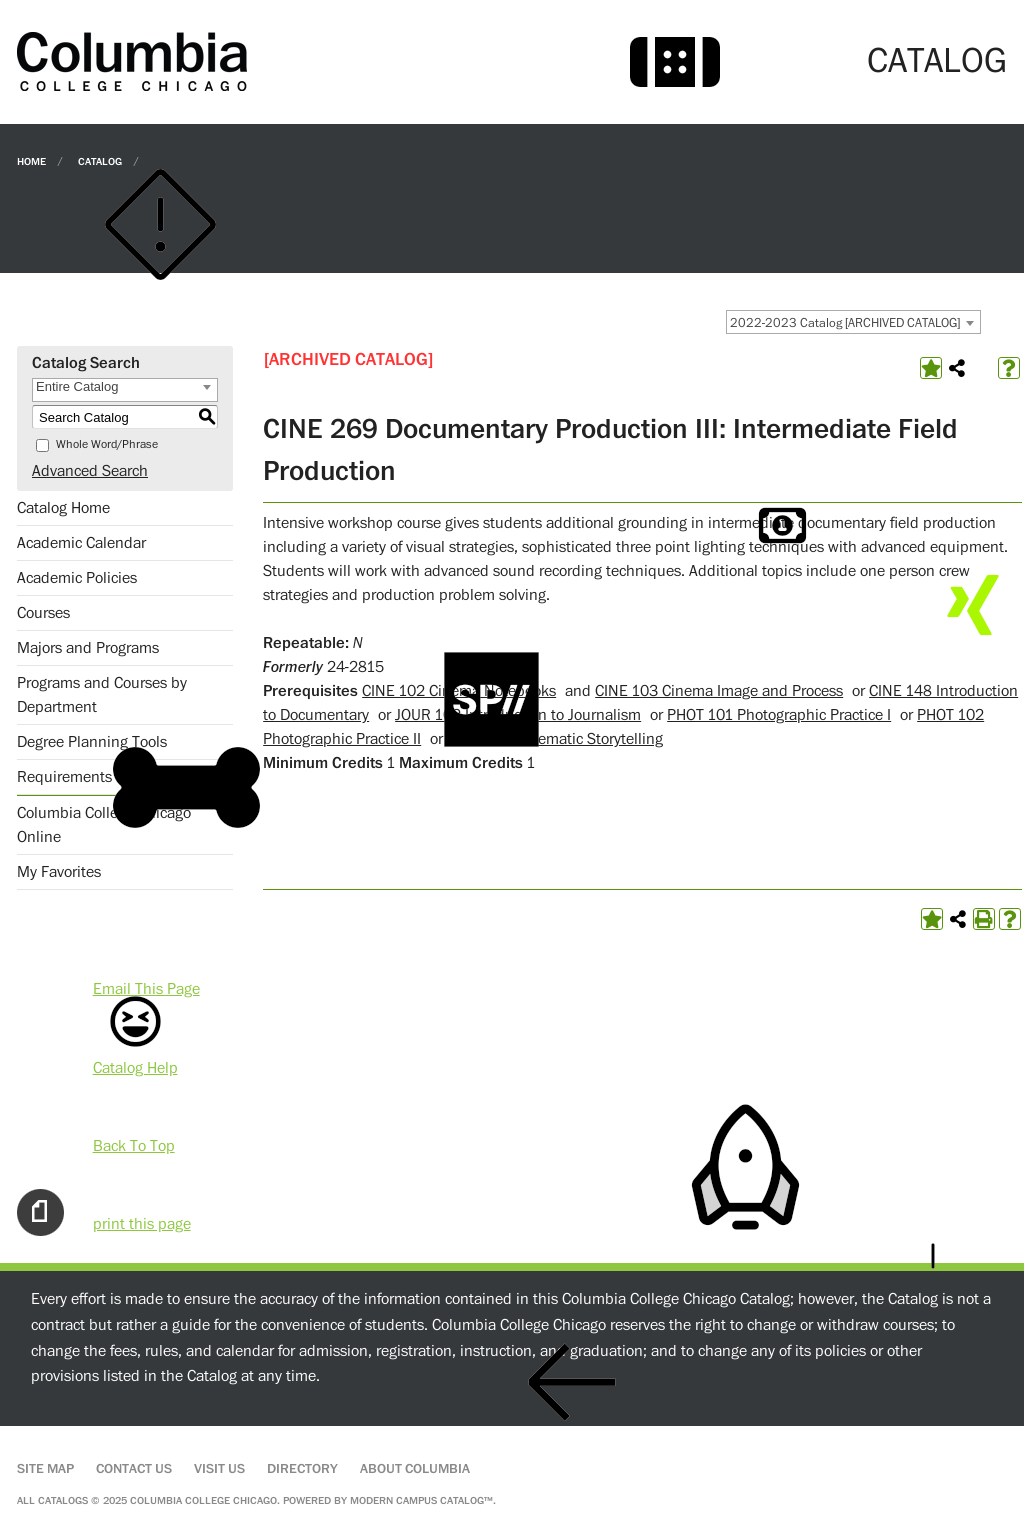 Image resolution: width=1024 pixels, height=1523 pixels. What do you see at coordinates (782, 525) in the screenshot?
I see `view payment or billing information` at bounding box center [782, 525].